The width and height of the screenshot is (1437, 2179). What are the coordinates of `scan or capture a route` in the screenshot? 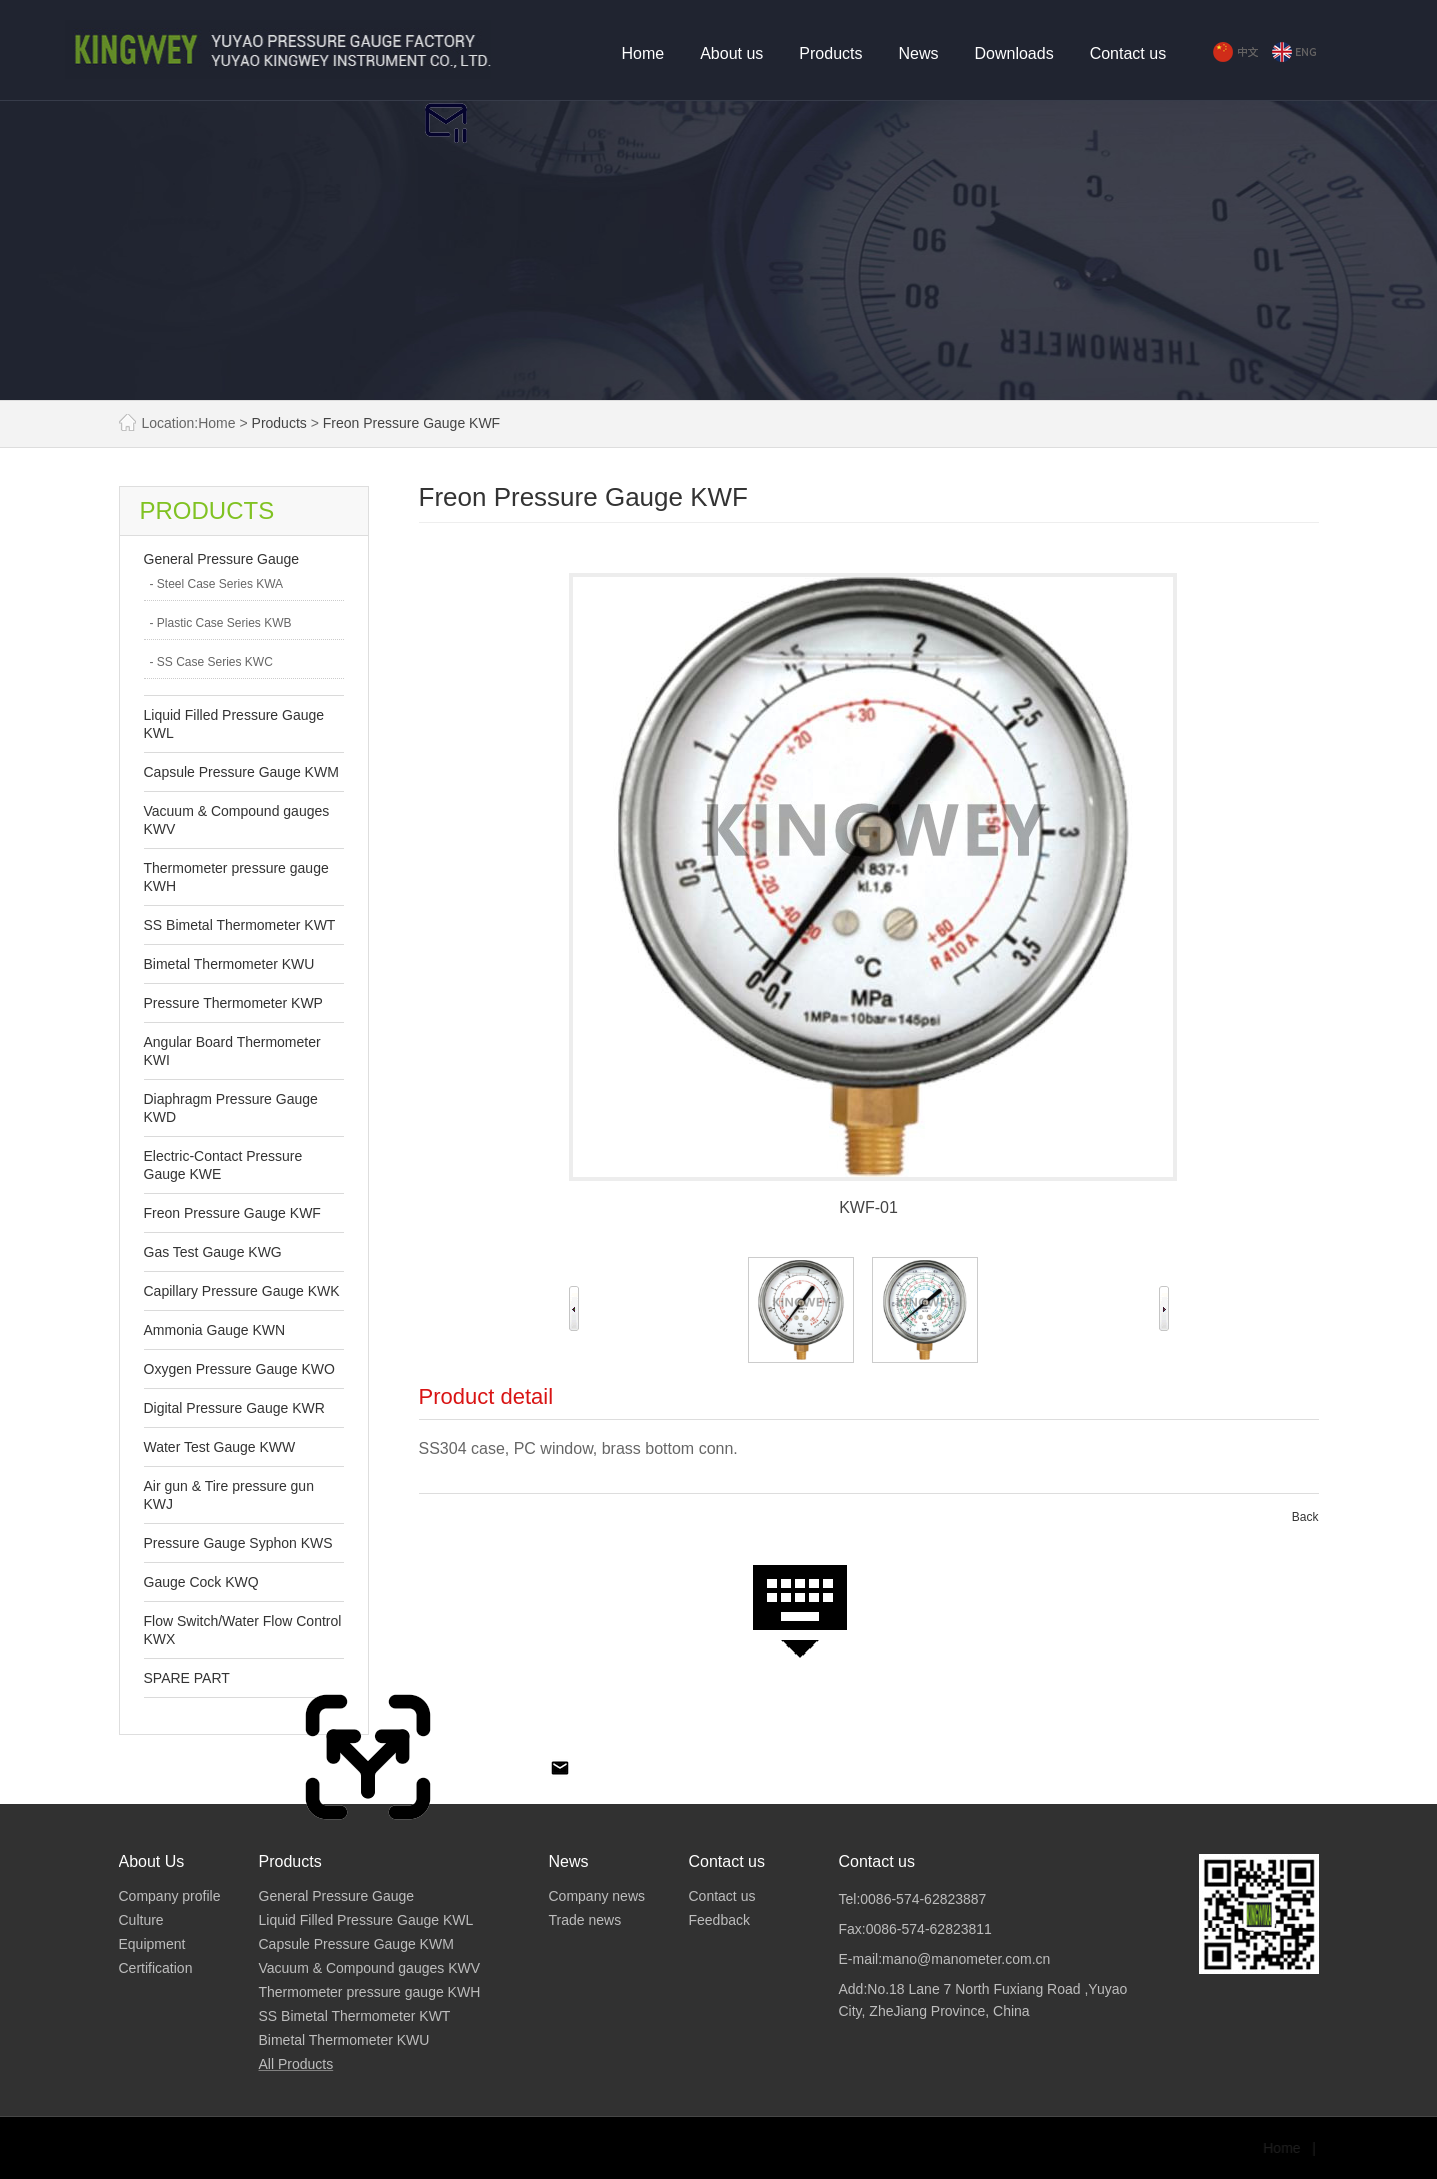 It's located at (368, 1757).